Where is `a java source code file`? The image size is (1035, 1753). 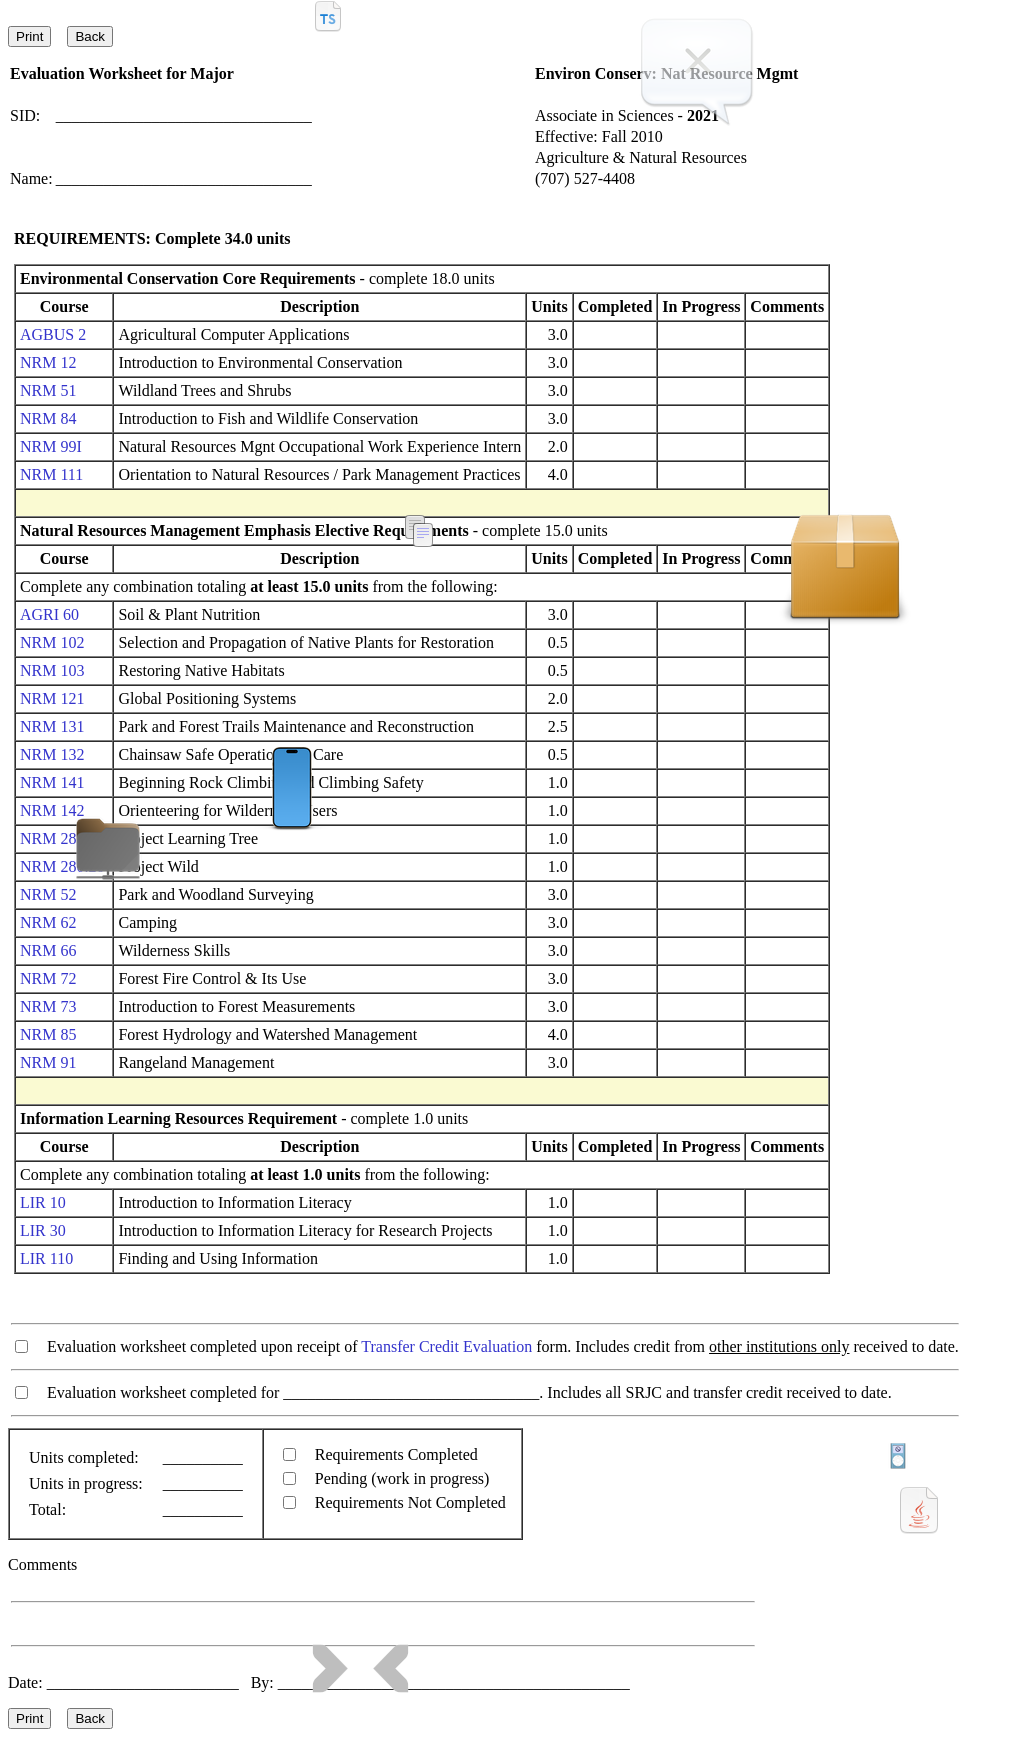 a java source code file is located at coordinates (919, 1510).